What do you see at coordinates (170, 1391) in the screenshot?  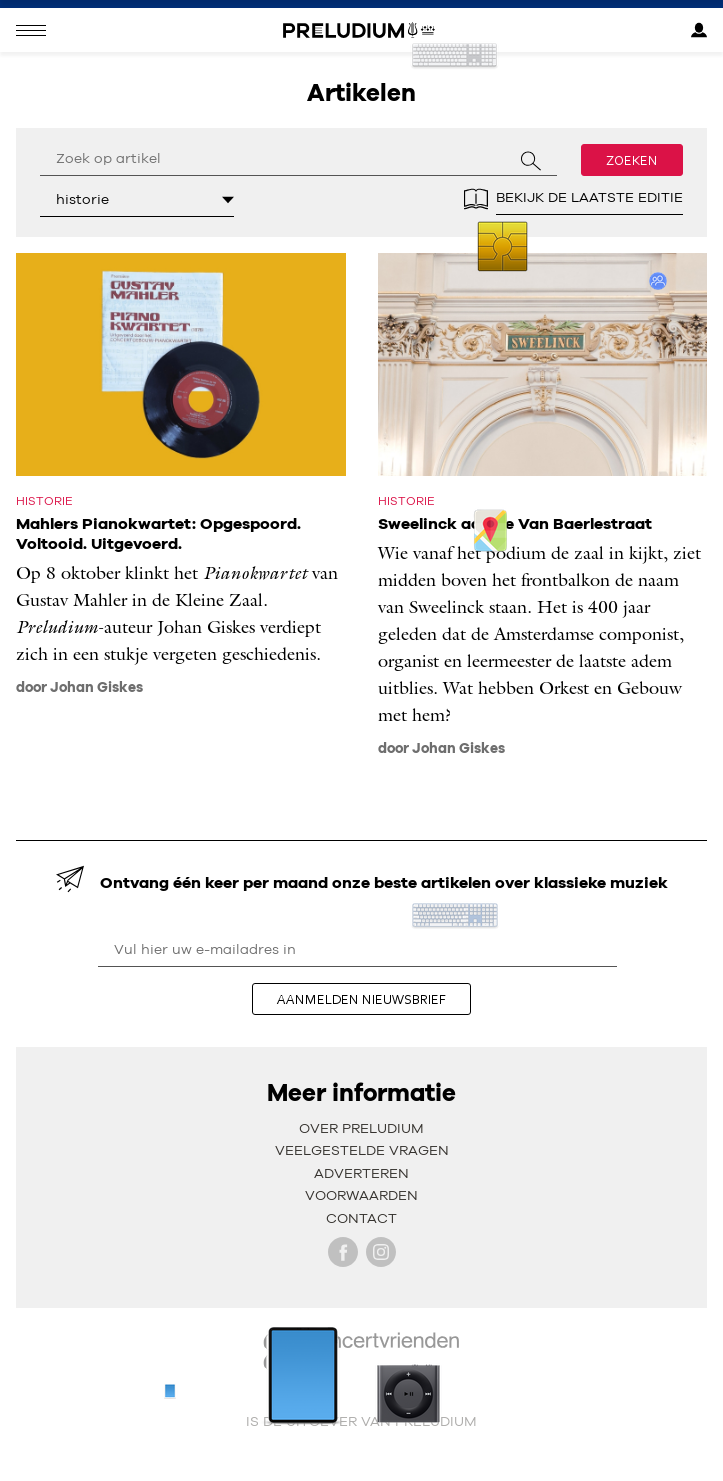 I see `iPad Air 3 with cellular connectivity` at bounding box center [170, 1391].